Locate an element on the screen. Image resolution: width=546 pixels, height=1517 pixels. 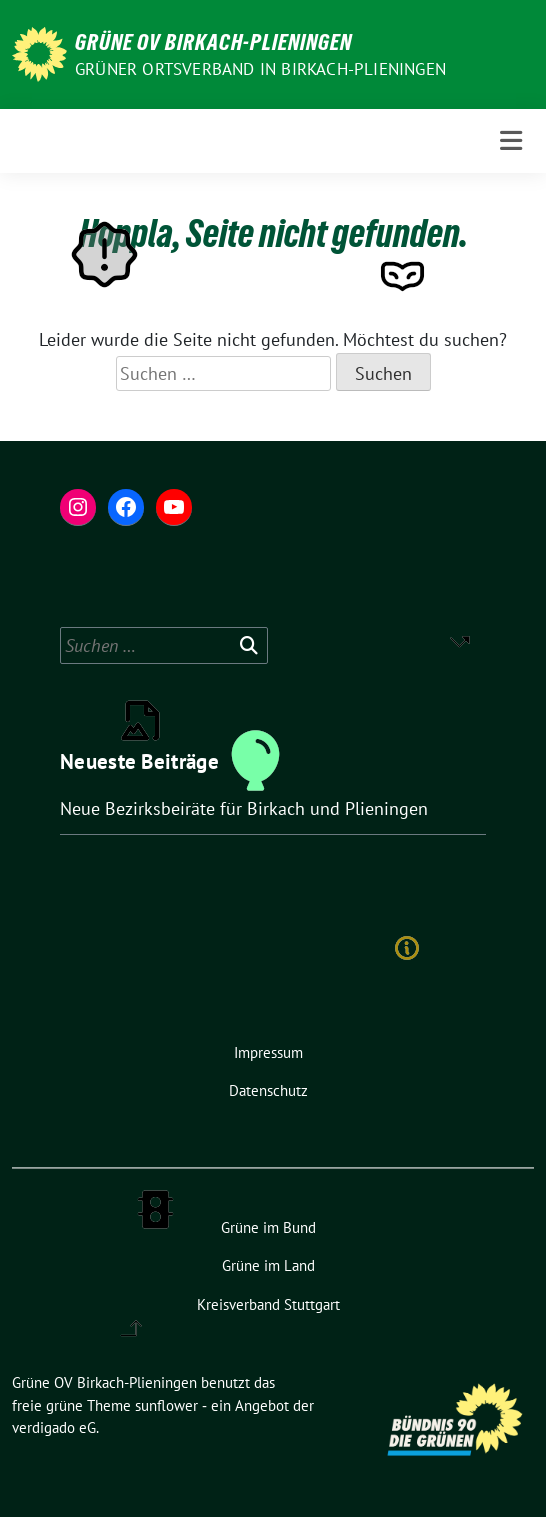
view image file is located at coordinates (142, 720).